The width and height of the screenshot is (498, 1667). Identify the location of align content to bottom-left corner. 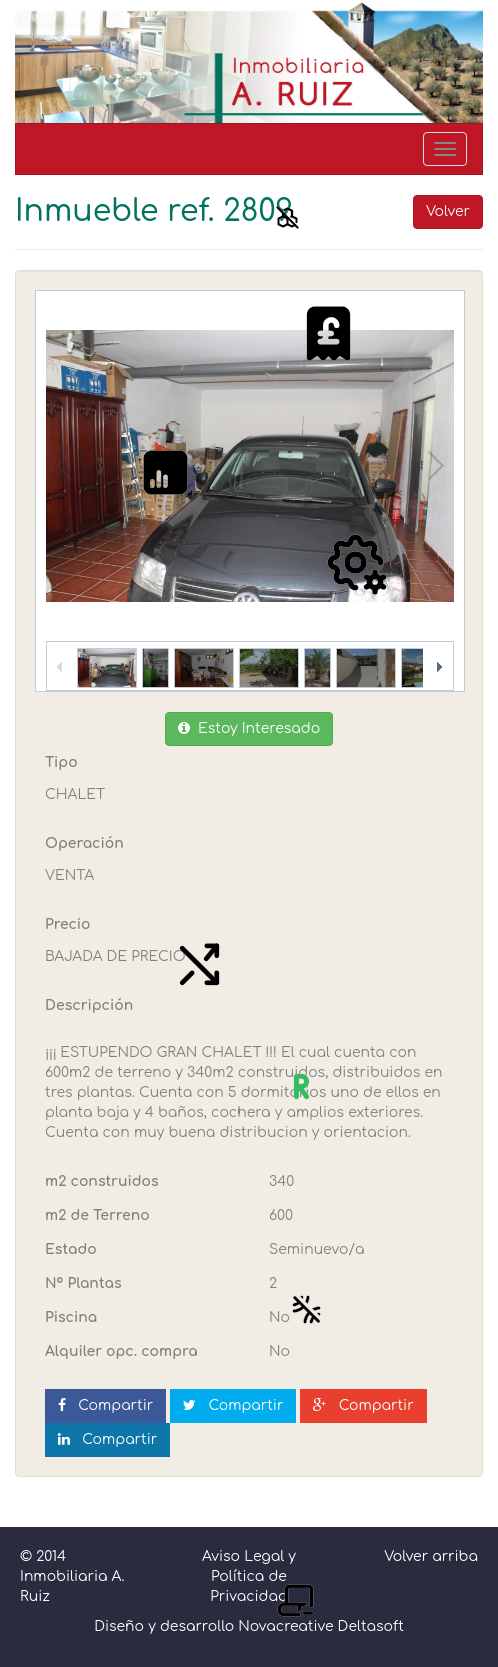
(165, 472).